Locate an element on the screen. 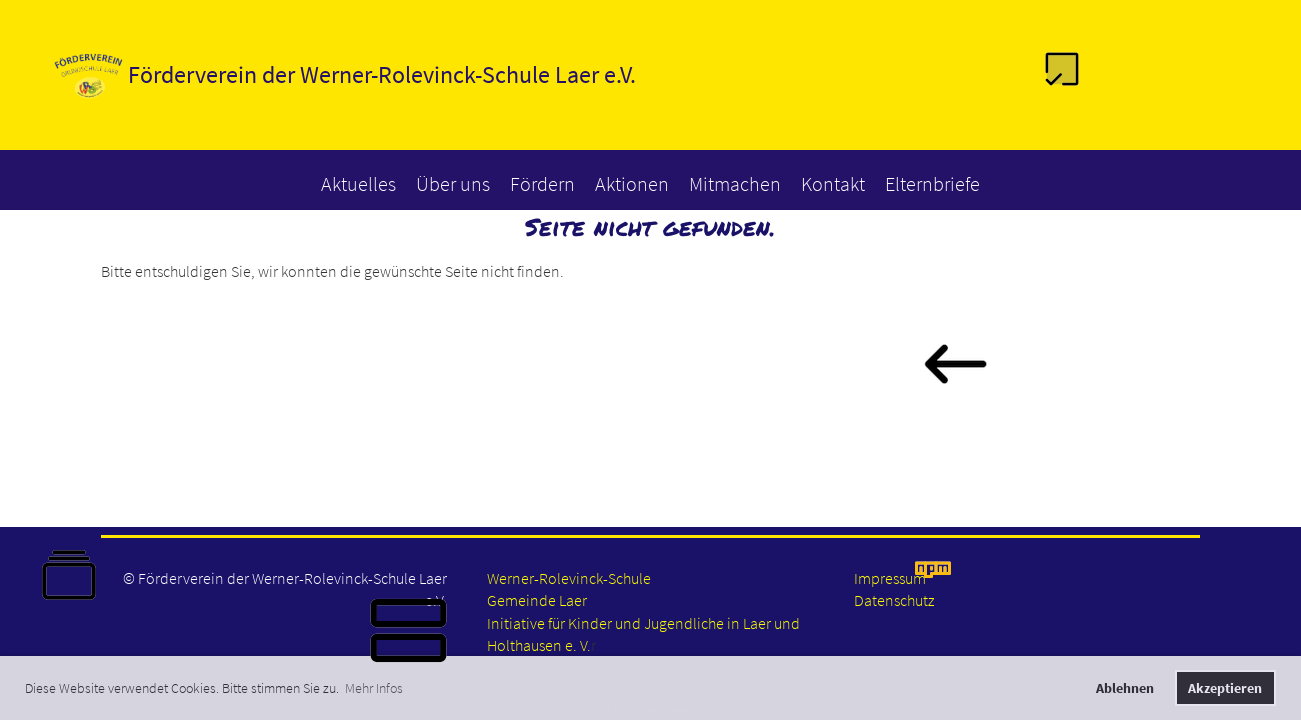  npm package manager logo is located at coordinates (933, 569).